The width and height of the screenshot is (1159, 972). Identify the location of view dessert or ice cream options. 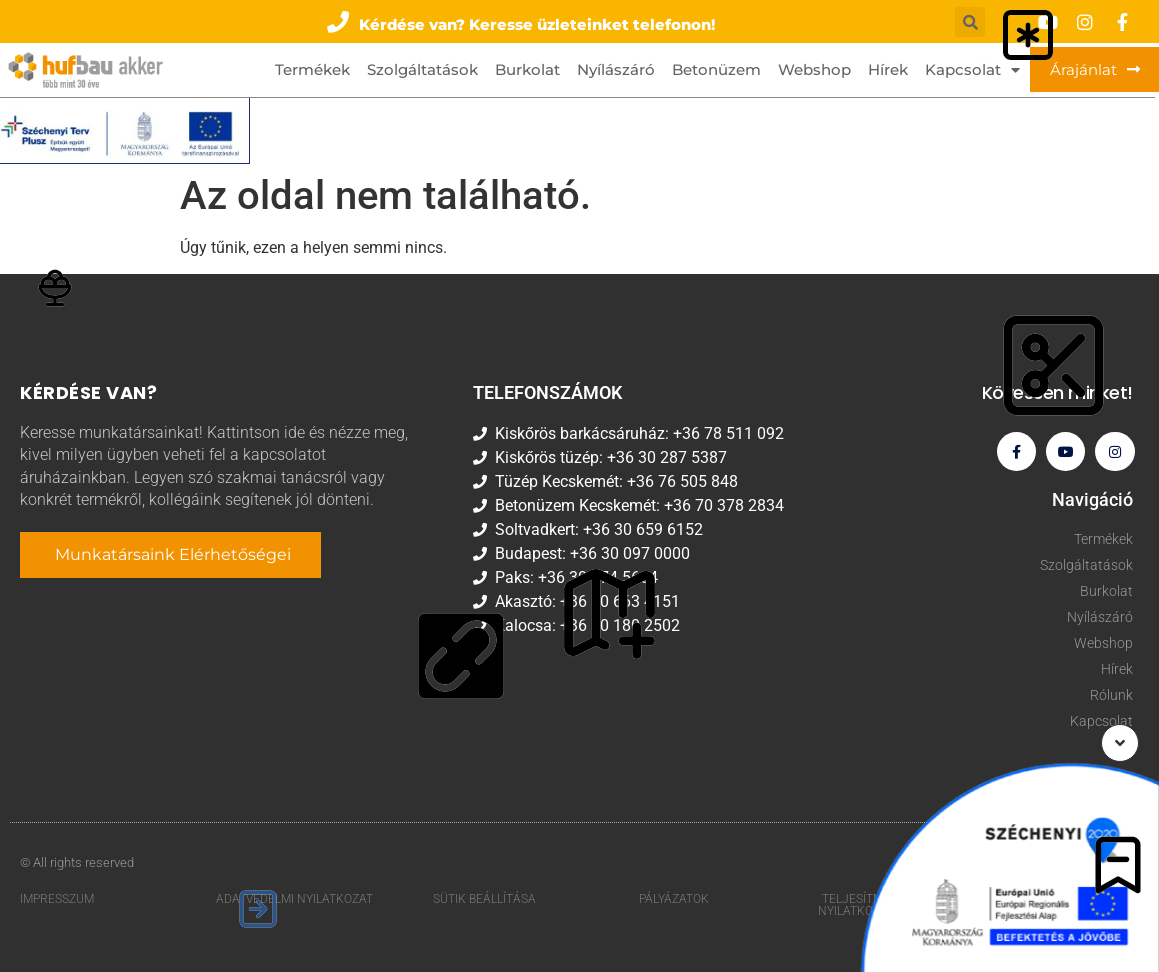
(55, 288).